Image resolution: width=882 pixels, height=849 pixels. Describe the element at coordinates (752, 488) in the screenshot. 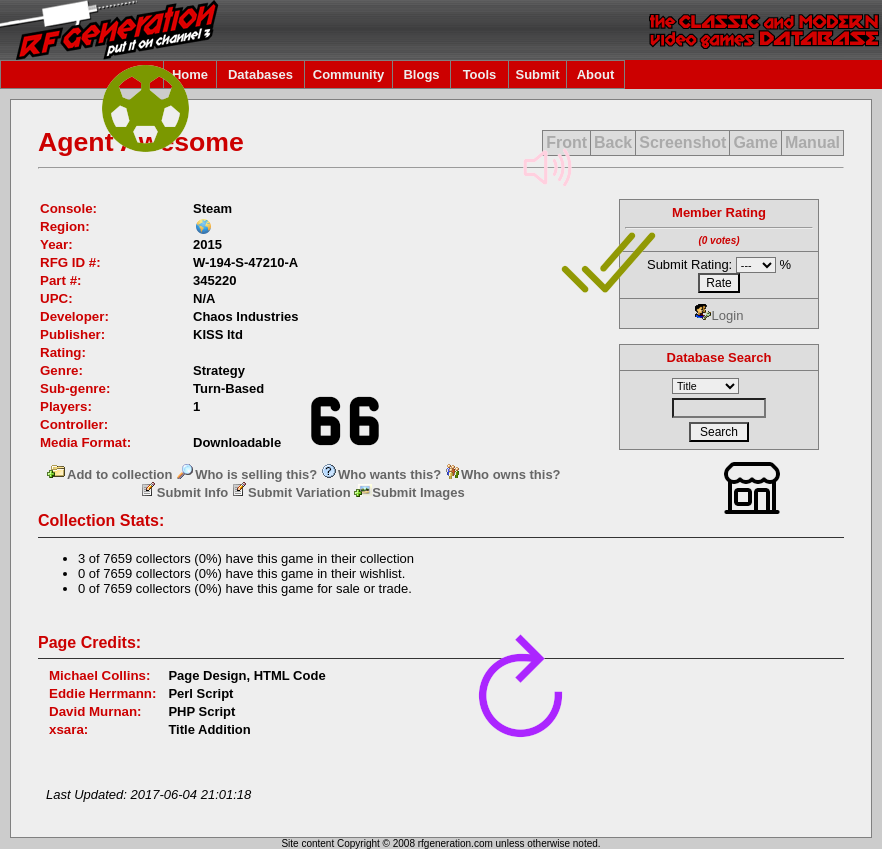

I see `browse nearby stores or shops` at that location.